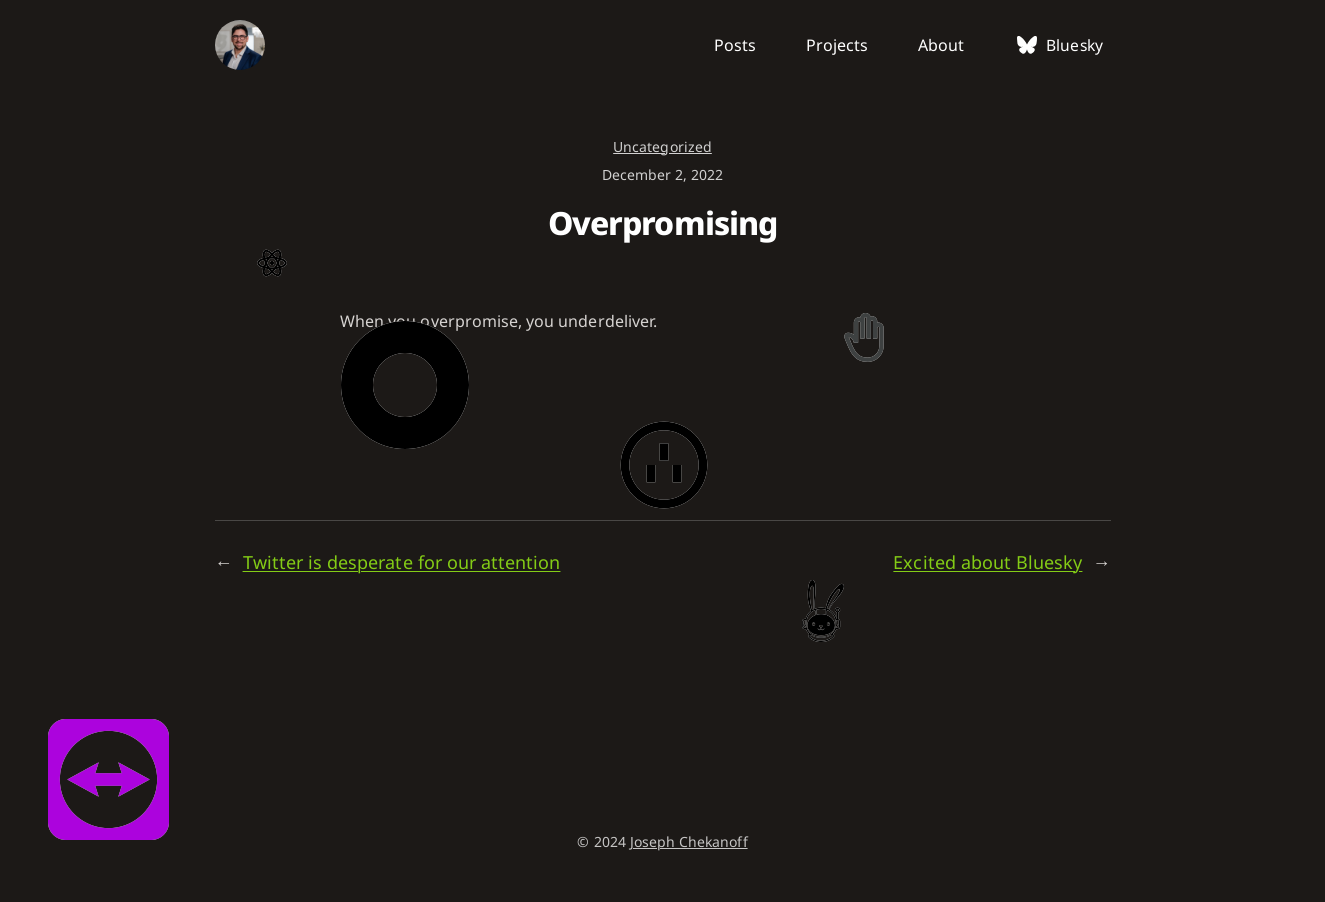 The height and width of the screenshot is (902, 1325). Describe the element at coordinates (864, 338) in the screenshot. I see `stop or pause current action` at that location.